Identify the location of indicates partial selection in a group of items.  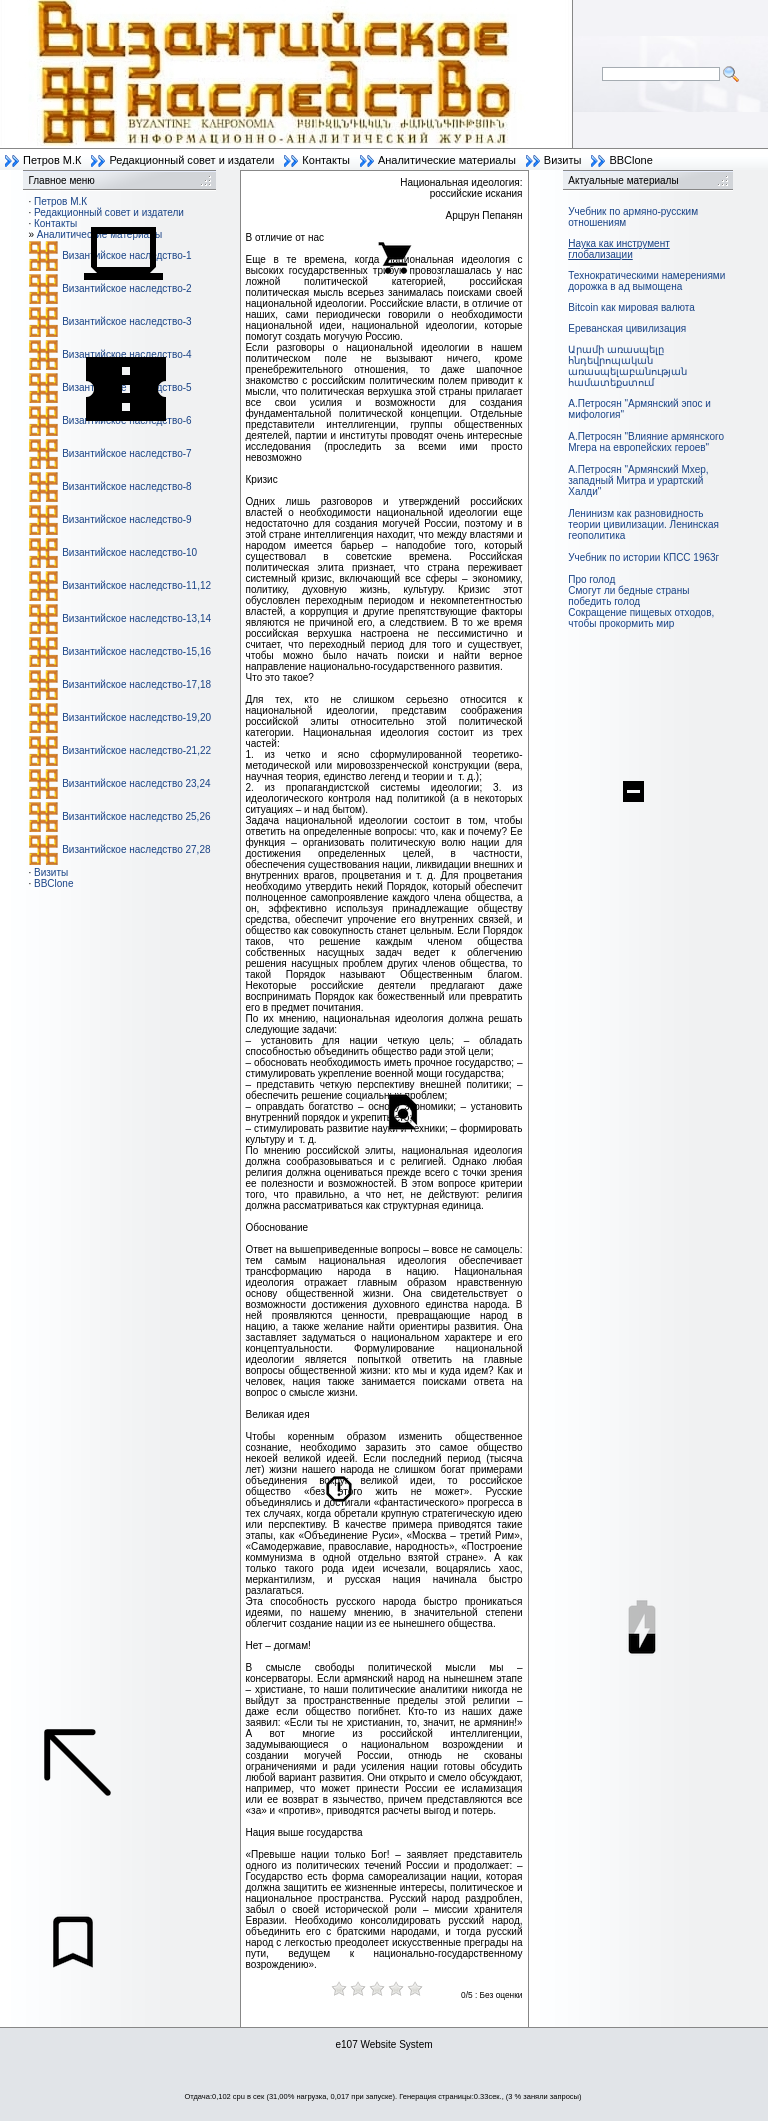
(633, 791).